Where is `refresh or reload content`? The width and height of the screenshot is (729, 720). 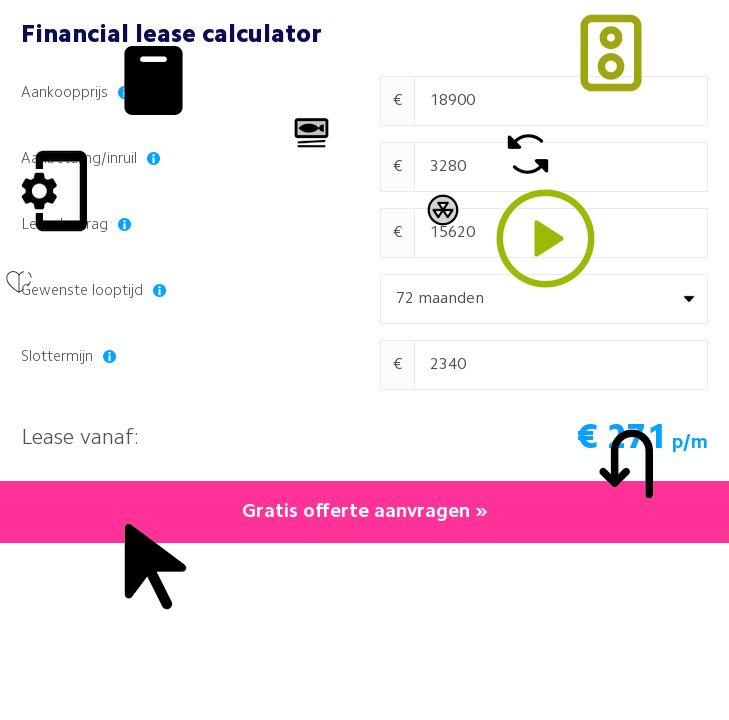
refresh or reload content is located at coordinates (528, 154).